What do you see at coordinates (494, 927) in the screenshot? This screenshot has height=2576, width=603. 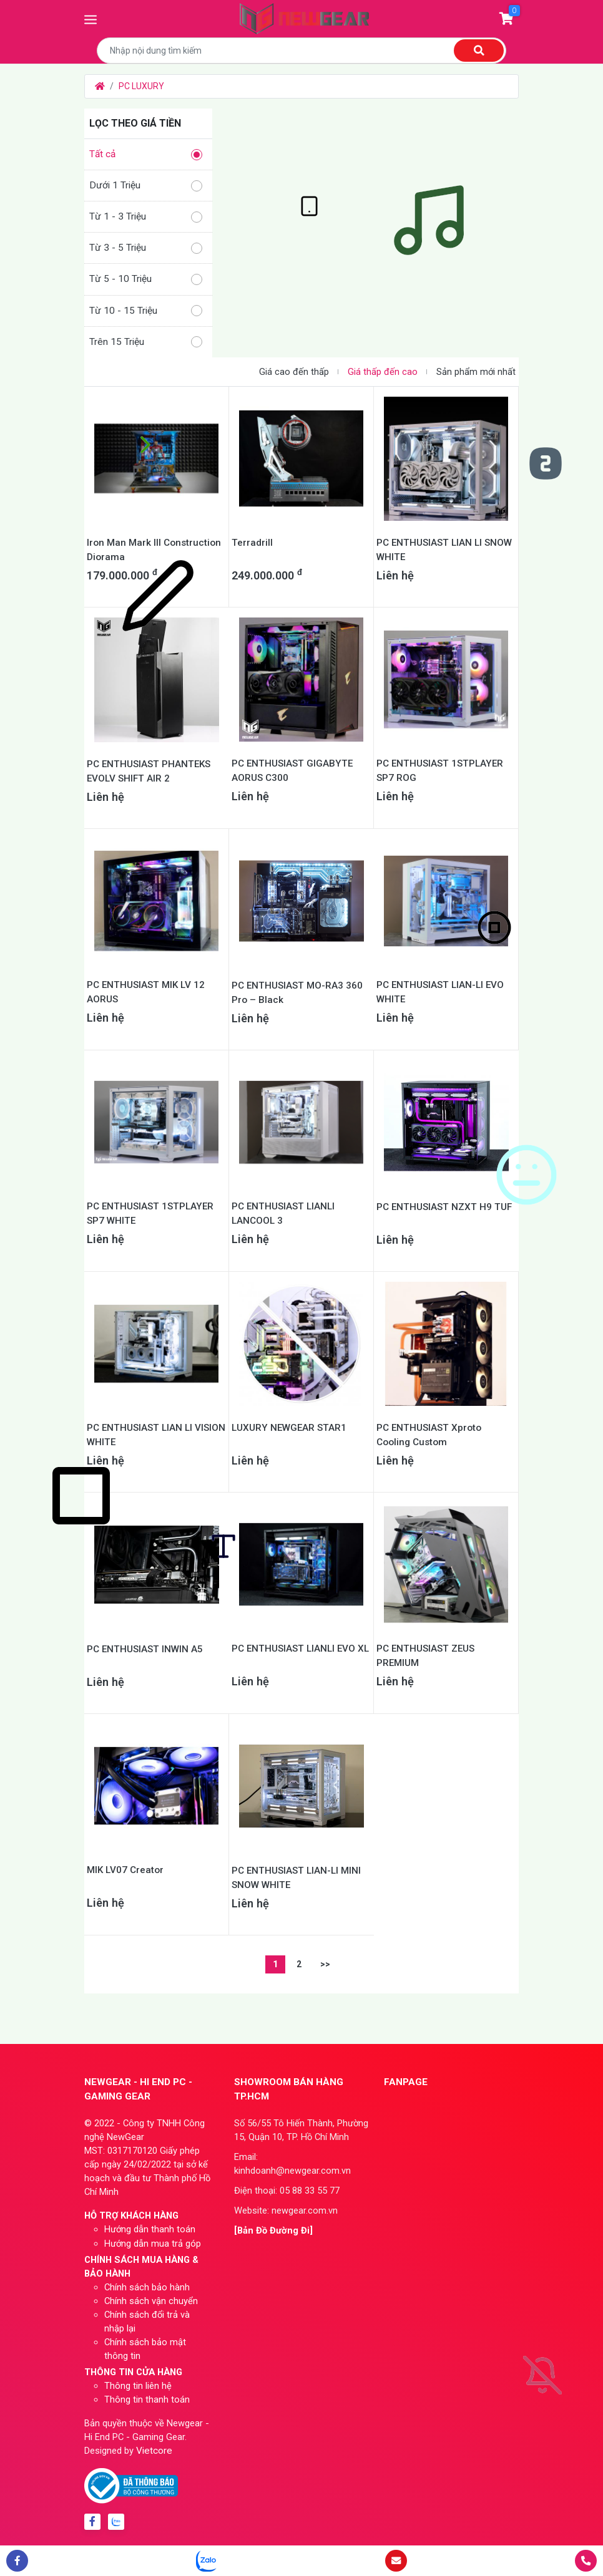 I see `stop media playback` at bounding box center [494, 927].